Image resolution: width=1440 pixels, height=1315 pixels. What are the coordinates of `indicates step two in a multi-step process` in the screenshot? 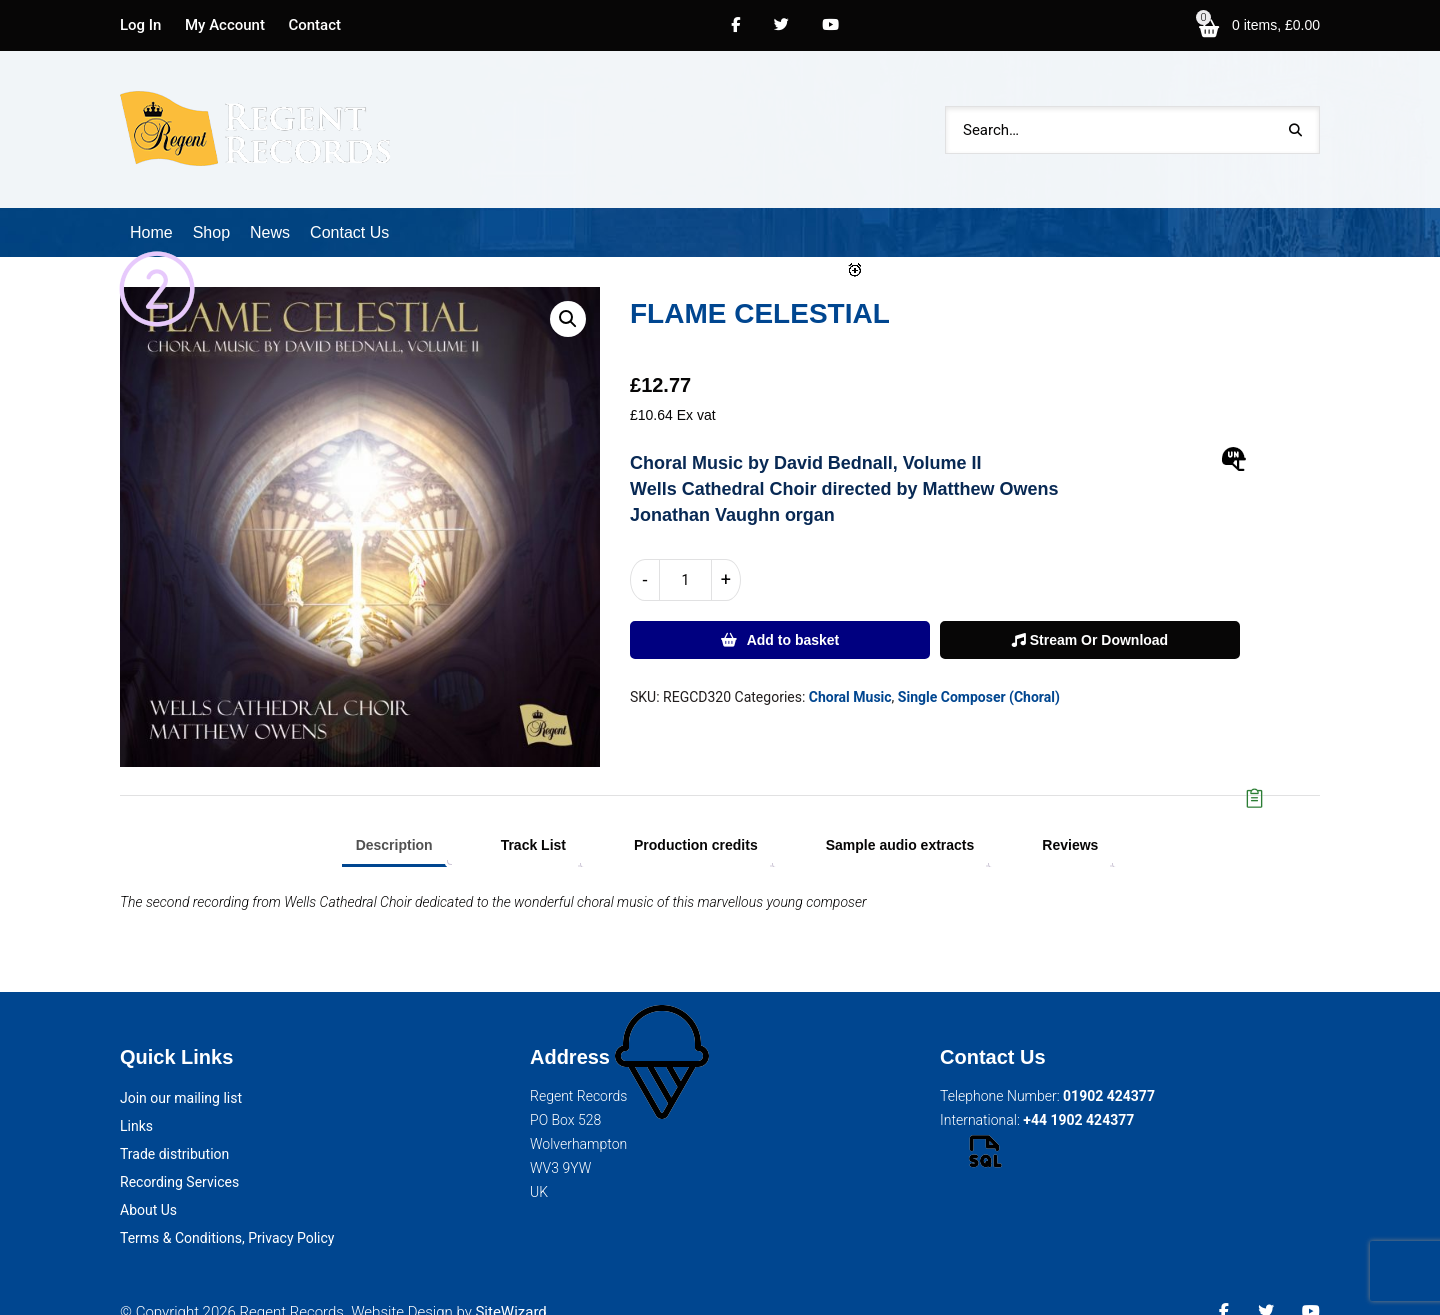 It's located at (157, 289).